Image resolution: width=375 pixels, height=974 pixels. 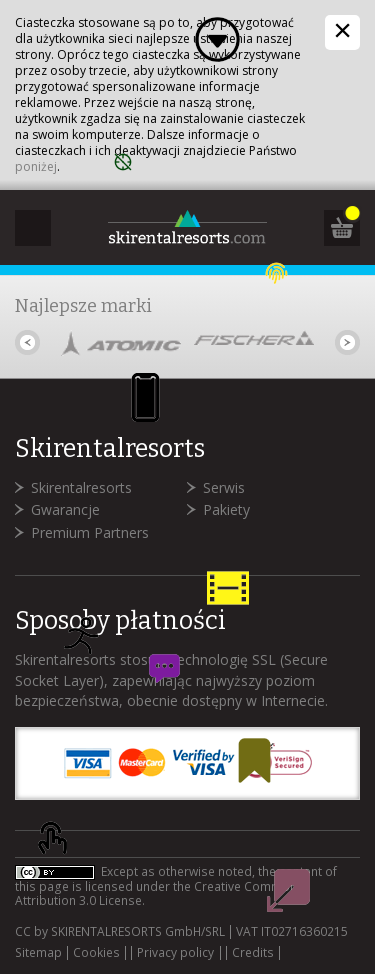 What do you see at coordinates (82, 635) in the screenshot?
I see `start a run or workout activity` at bounding box center [82, 635].